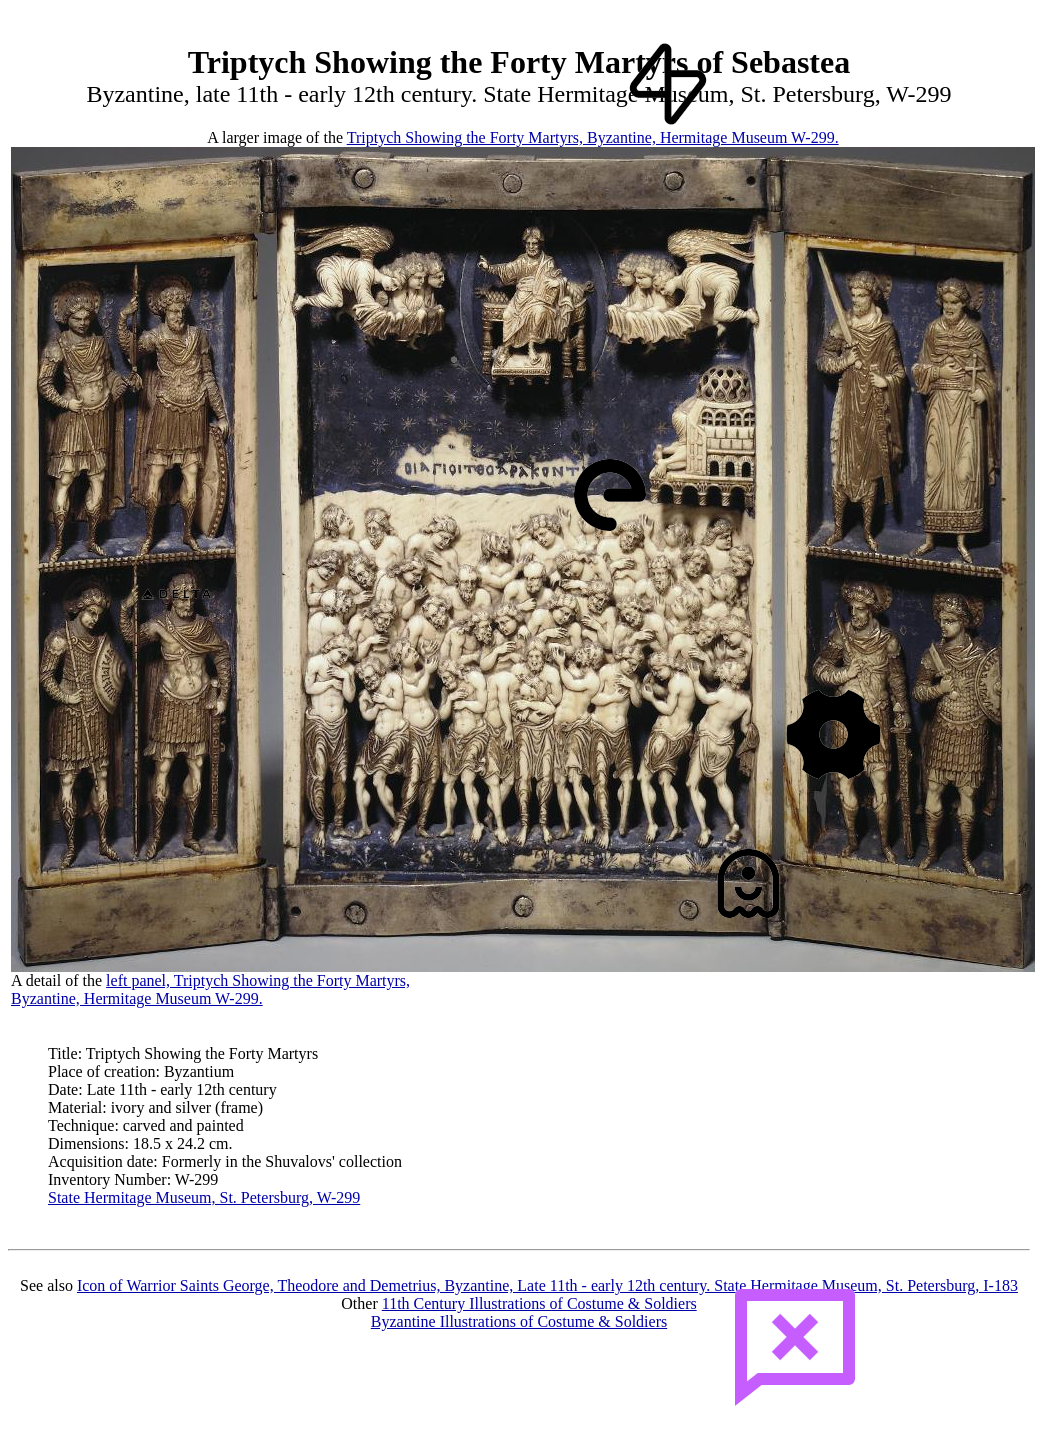 The image size is (1038, 1429). What do you see at coordinates (795, 1343) in the screenshot?
I see `delete a conversation` at bounding box center [795, 1343].